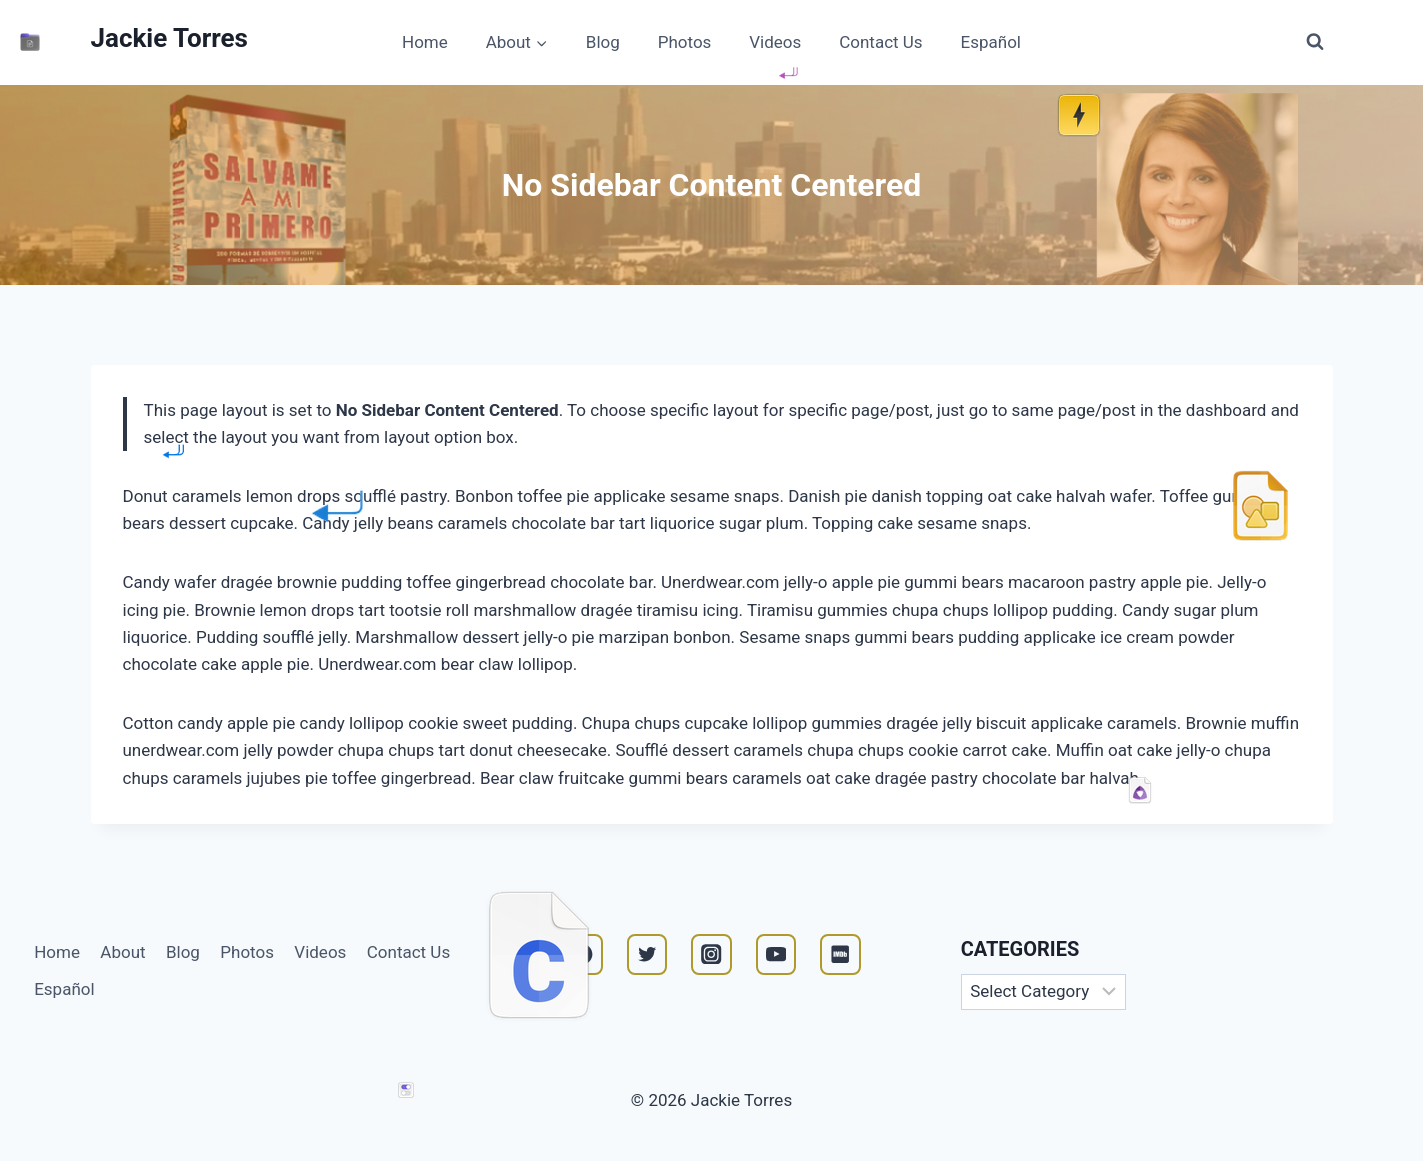  Describe the element at coordinates (406, 1090) in the screenshot. I see `open system settings` at that location.